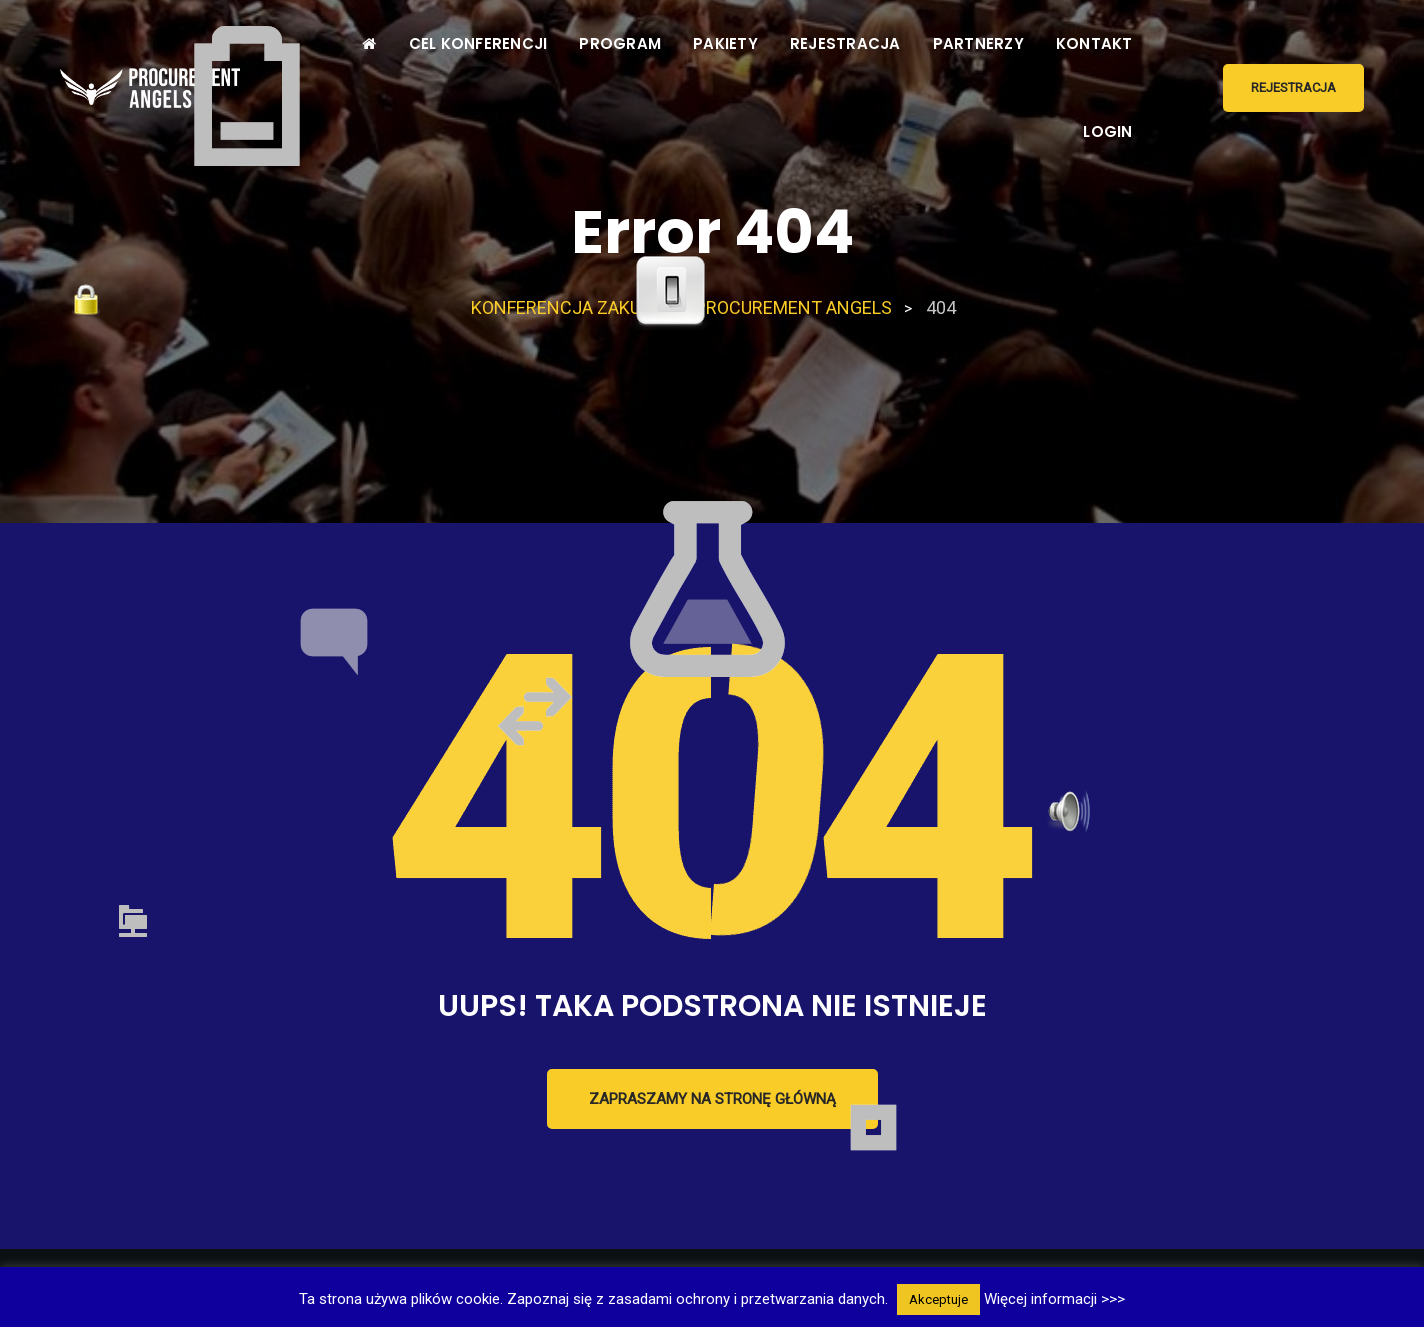 The image size is (1424, 1327). I want to click on indicates content or settings are locked, so click(87, 300).